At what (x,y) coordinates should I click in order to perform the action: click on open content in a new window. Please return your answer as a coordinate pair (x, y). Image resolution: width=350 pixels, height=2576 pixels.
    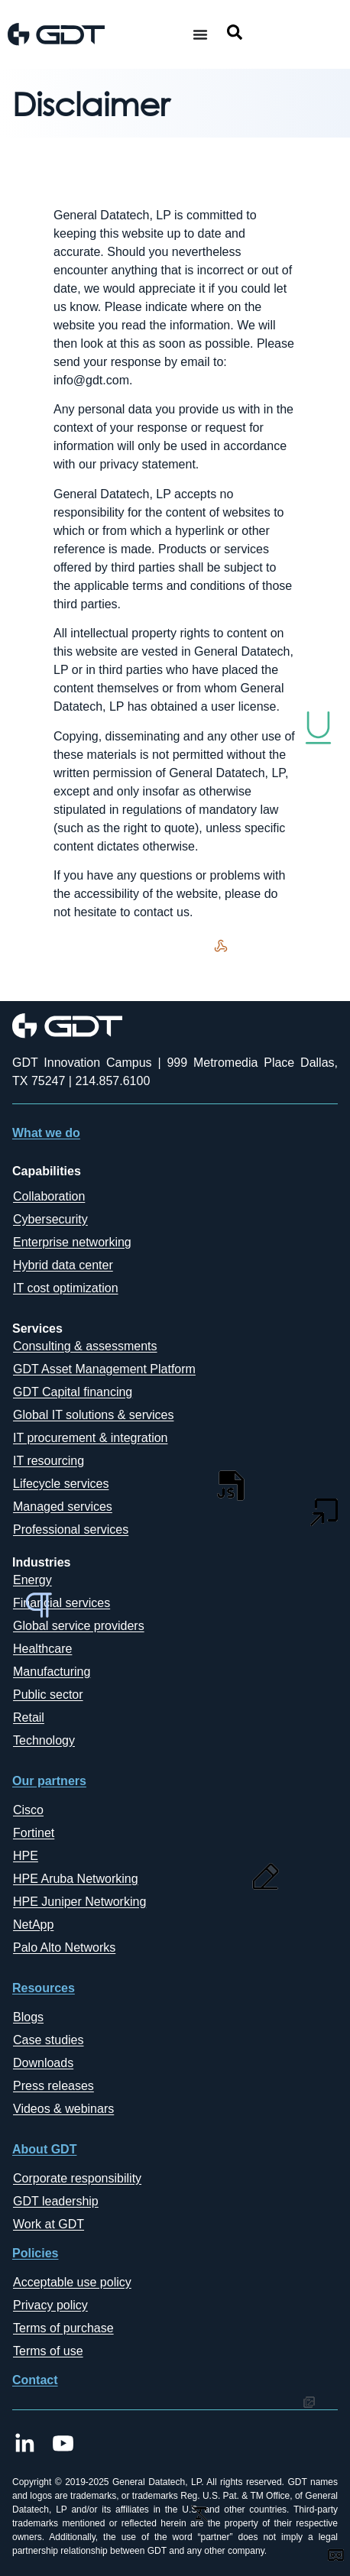
    Looking at the image, I should click on (324, 1512).